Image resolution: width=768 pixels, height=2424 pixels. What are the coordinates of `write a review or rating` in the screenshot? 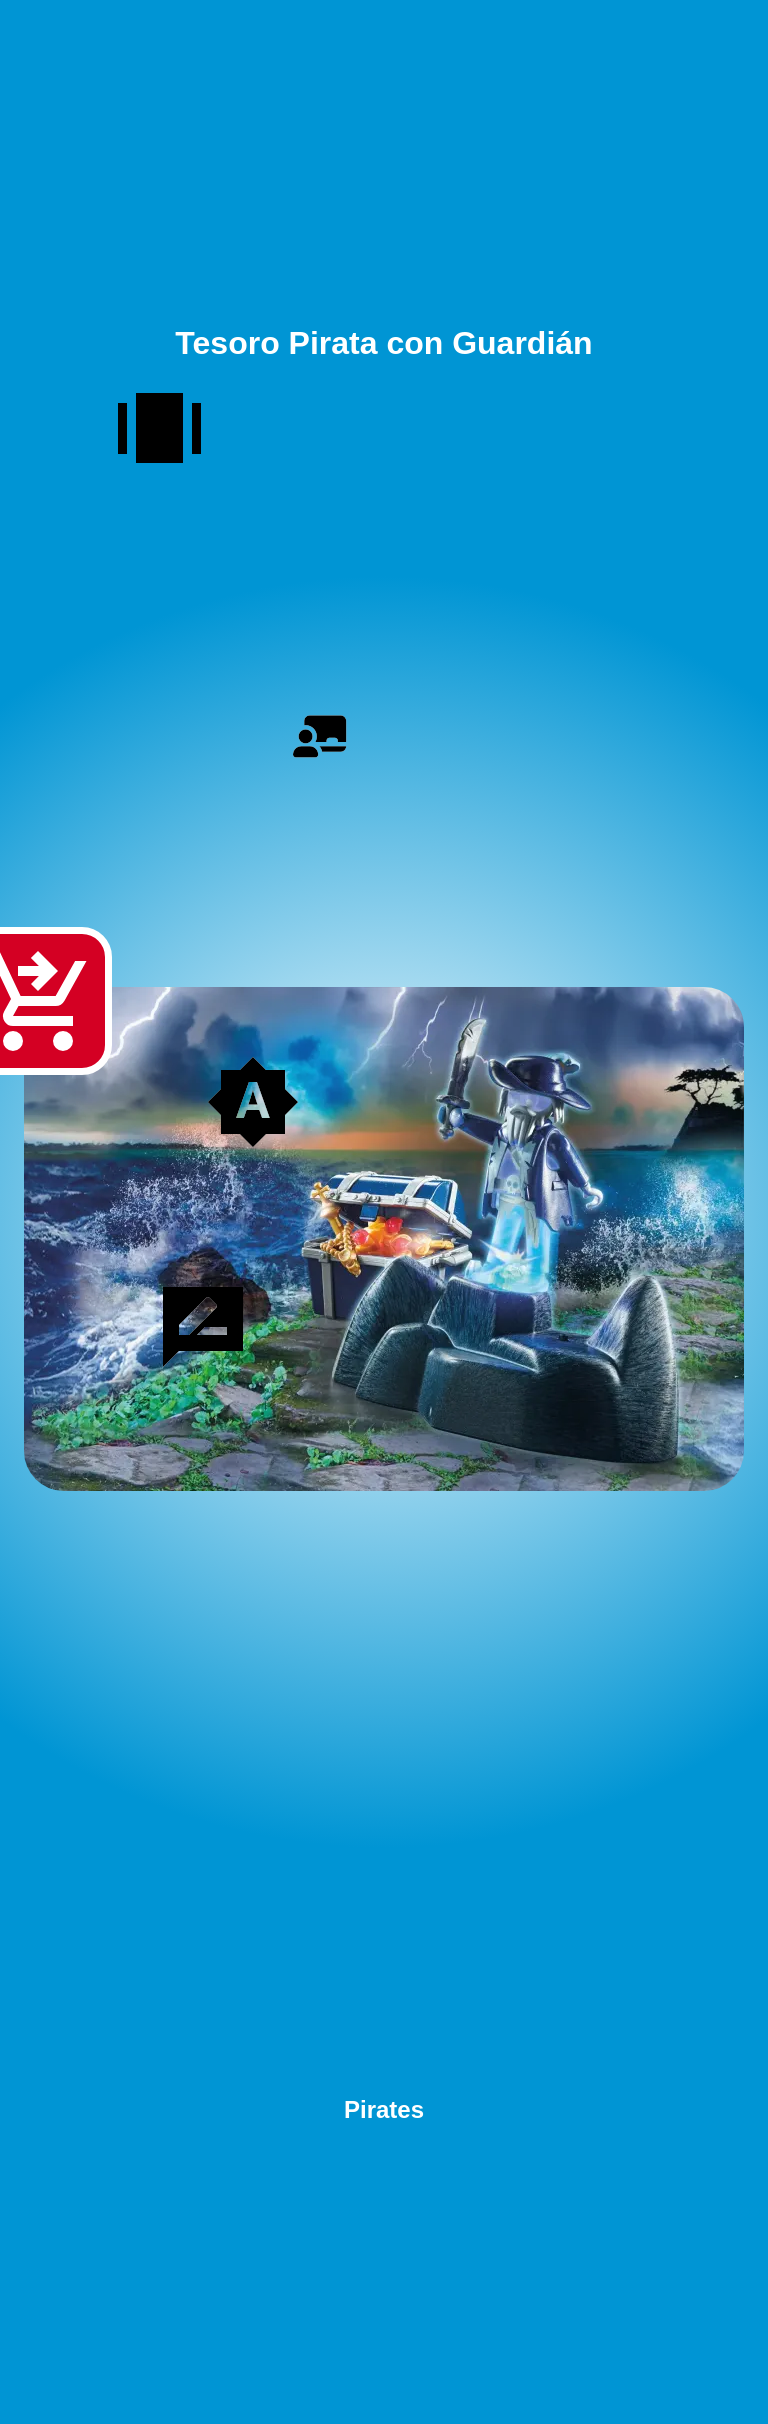 It's located at (203, 1327).